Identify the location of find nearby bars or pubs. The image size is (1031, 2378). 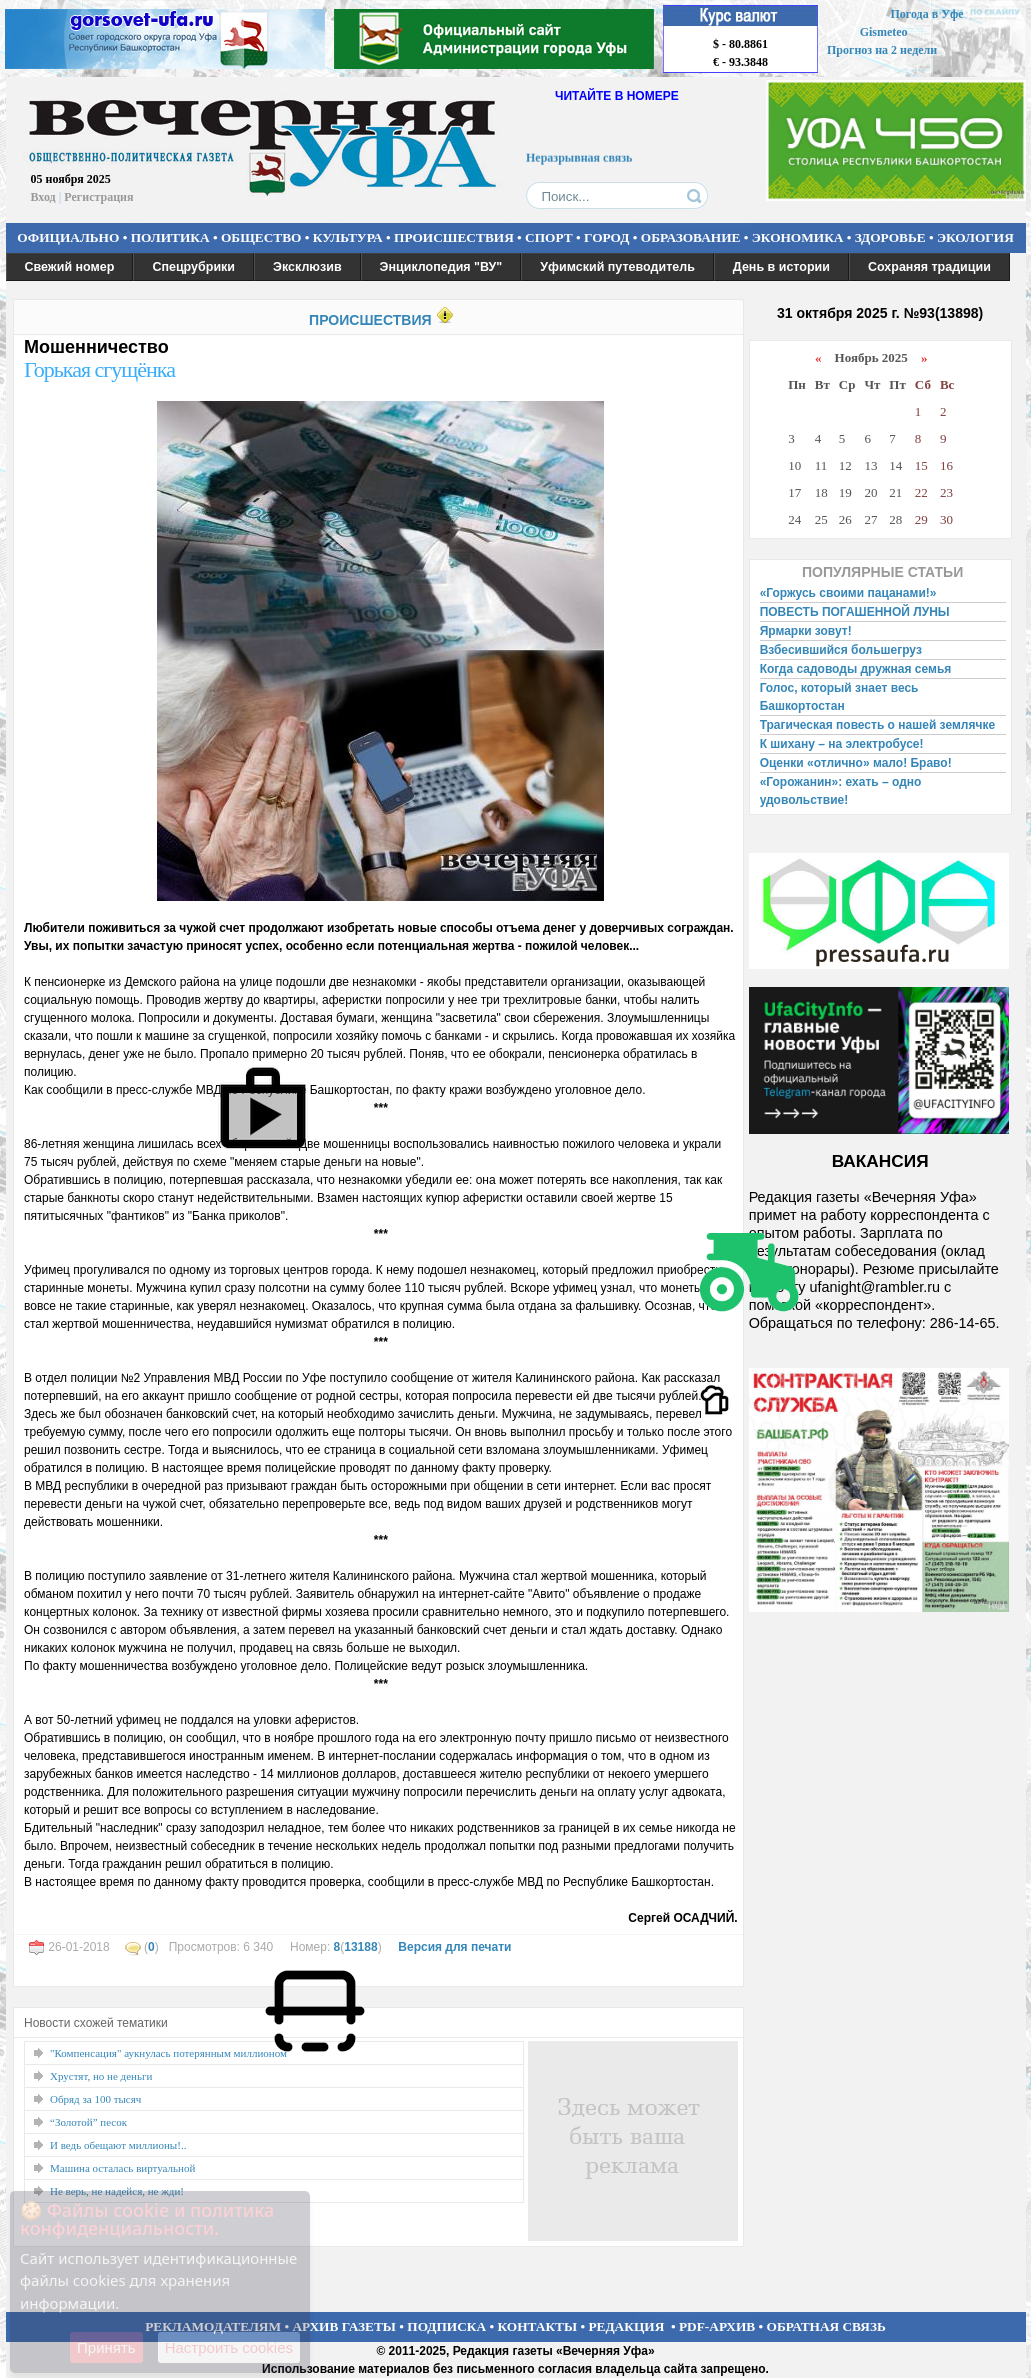
(714, 1400).